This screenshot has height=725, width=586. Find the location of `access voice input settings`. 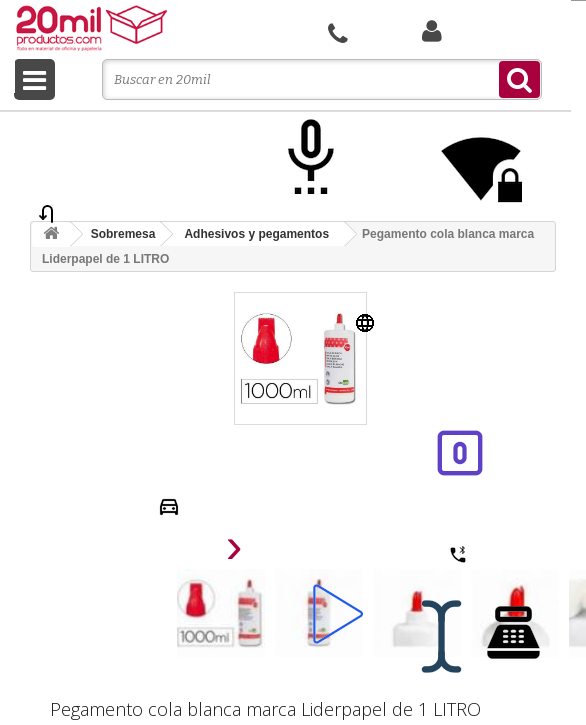

access voice input settings is located at coordinates (311, 155).